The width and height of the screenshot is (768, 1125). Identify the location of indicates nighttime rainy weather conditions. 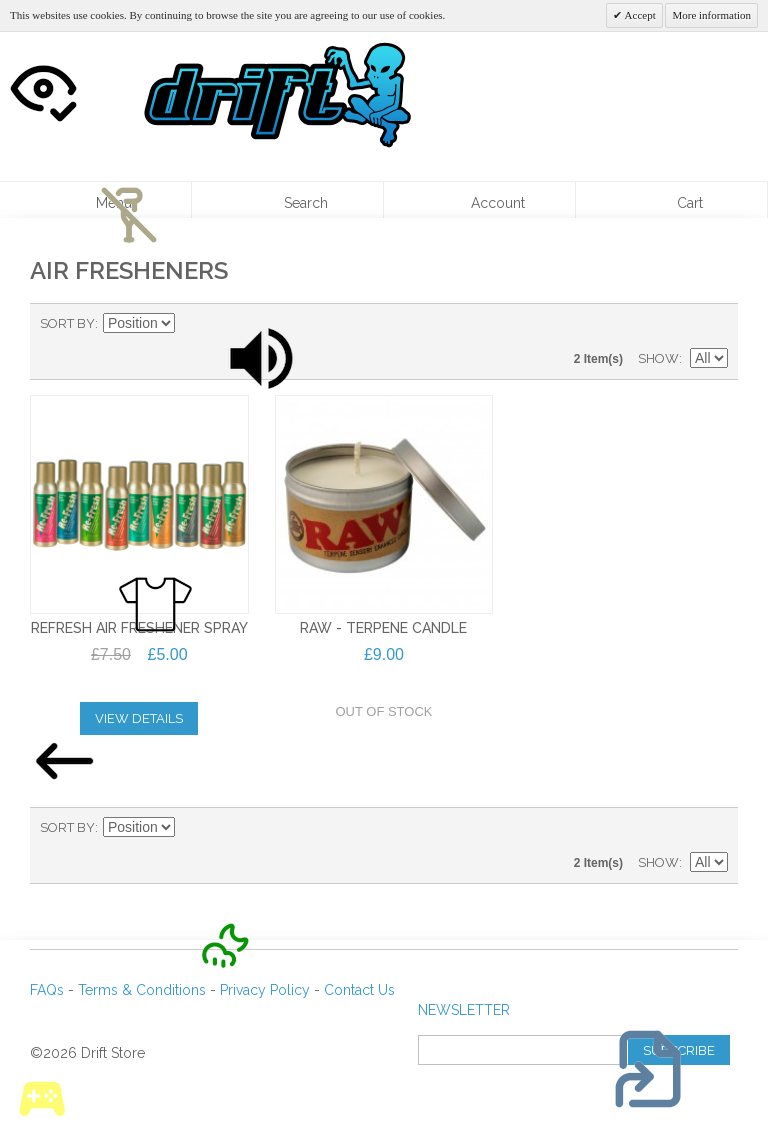
(225, 944).